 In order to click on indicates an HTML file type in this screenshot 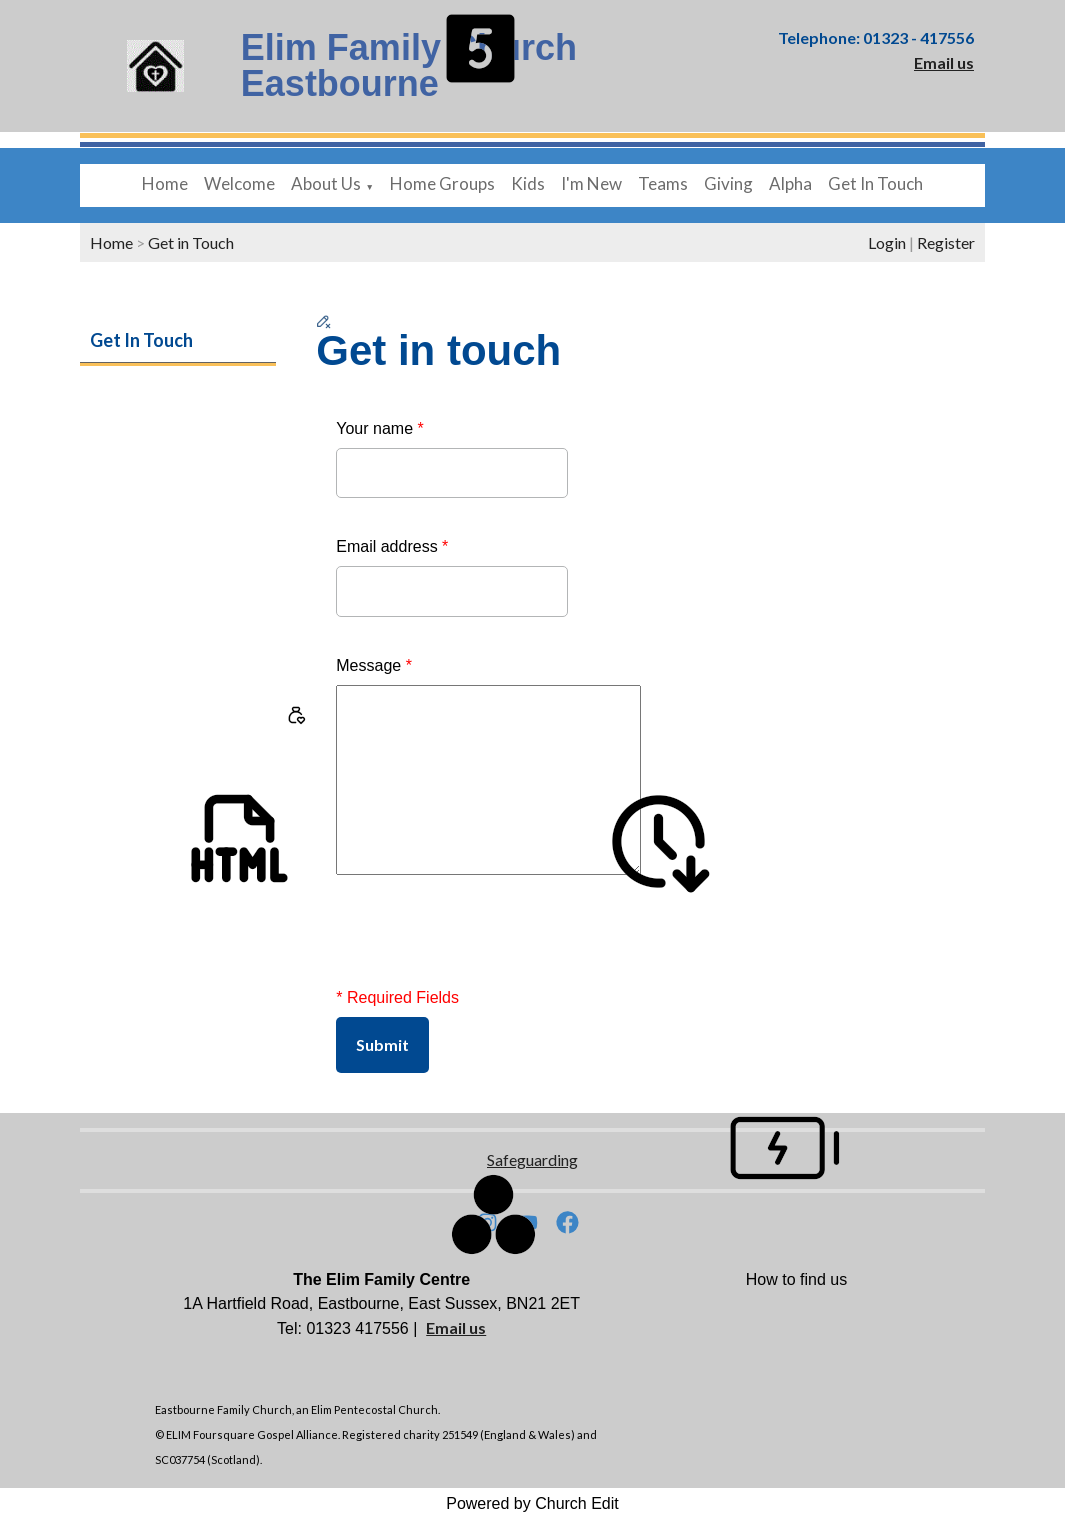, I will do `click(239, 838)`.